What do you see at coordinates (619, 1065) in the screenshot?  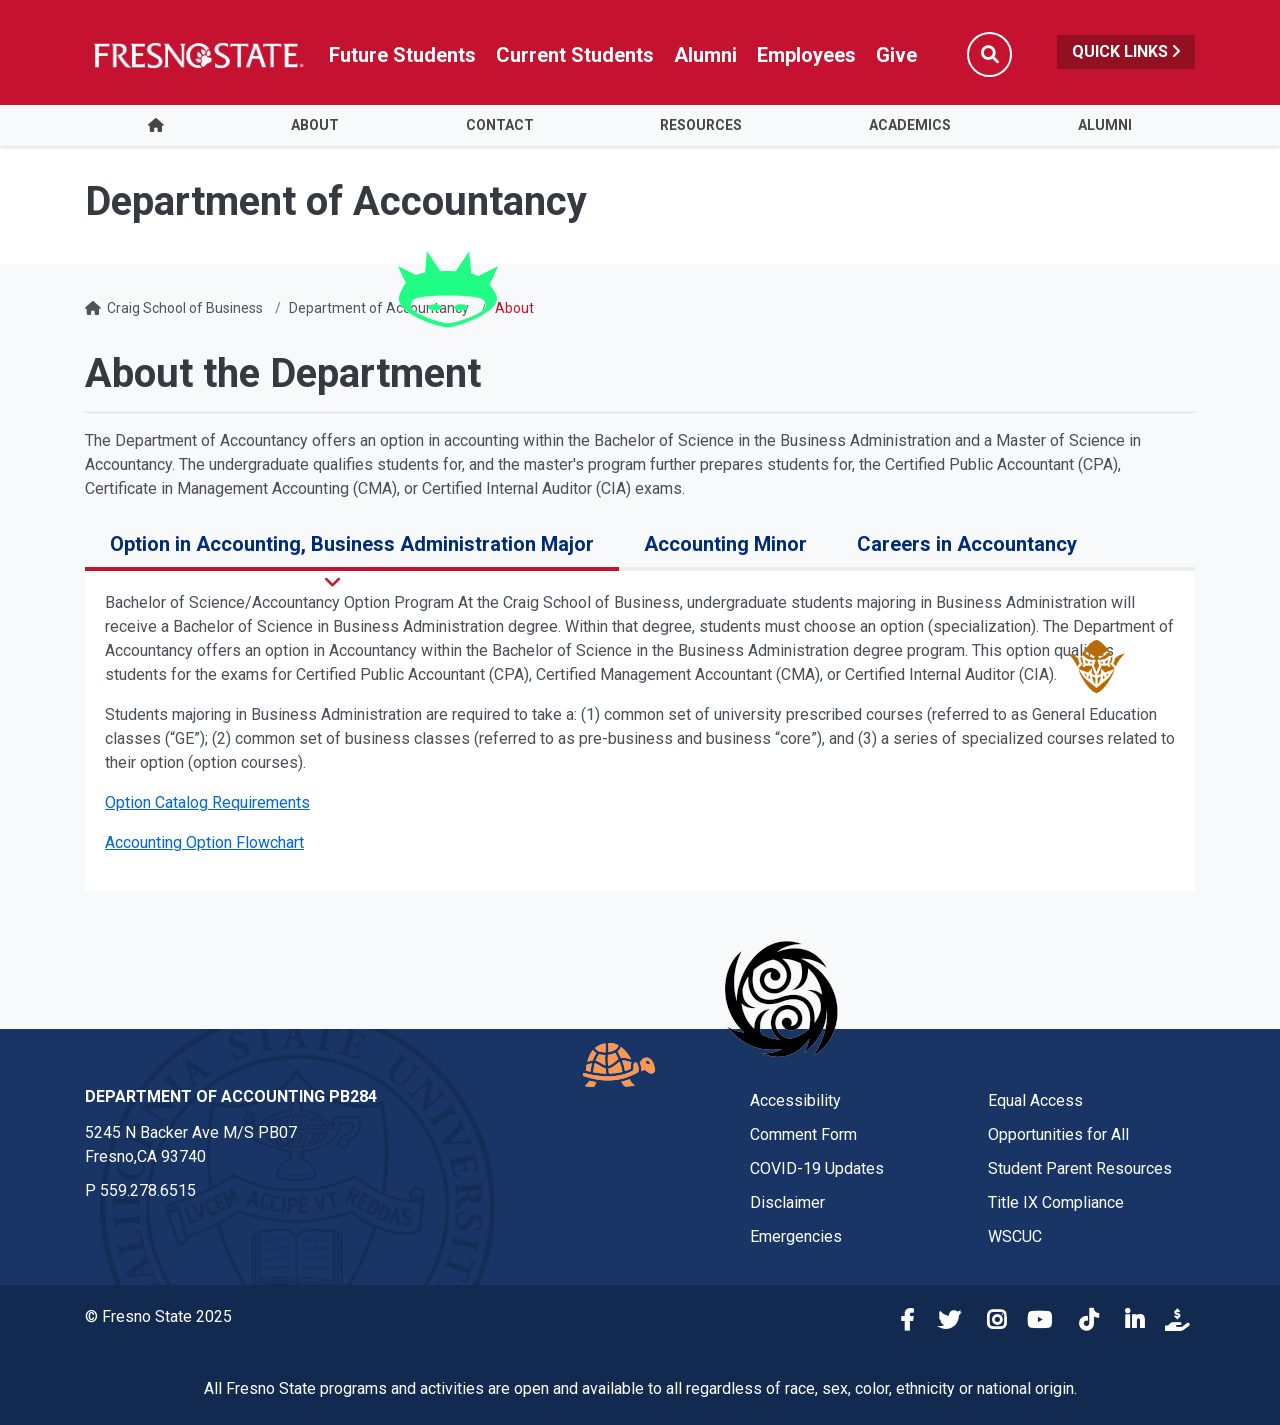 I see `indicates slow speed or processing mode` at bounding box center [619, 1065].